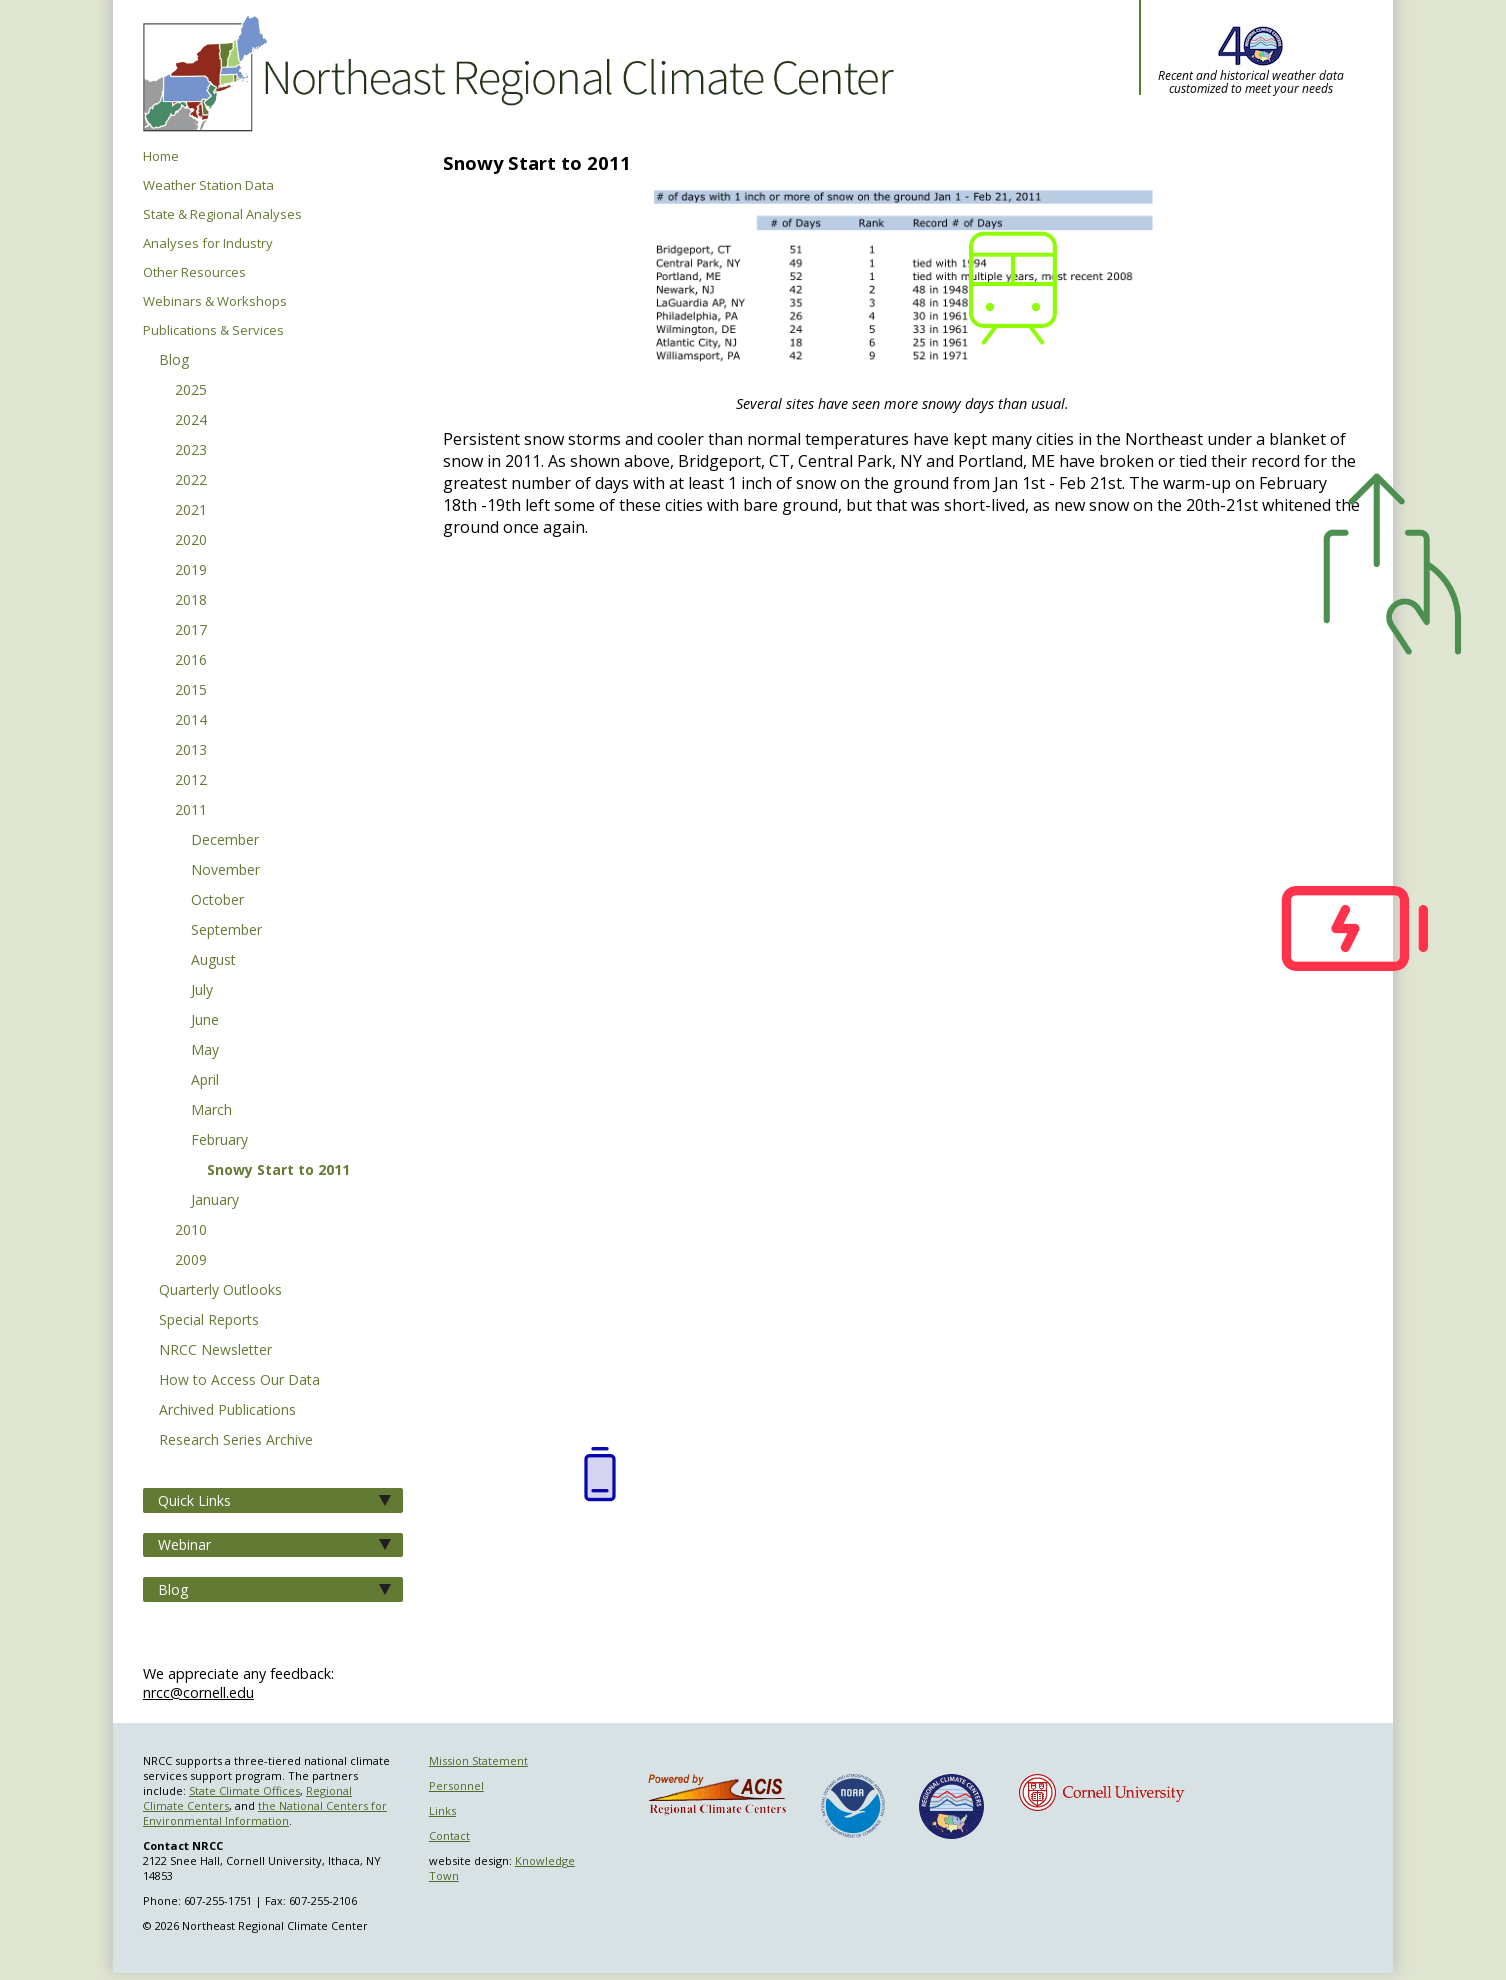 This screenshot has height=1980, width=1506. I want to click on indicates low battery level, so click(600, 1475).